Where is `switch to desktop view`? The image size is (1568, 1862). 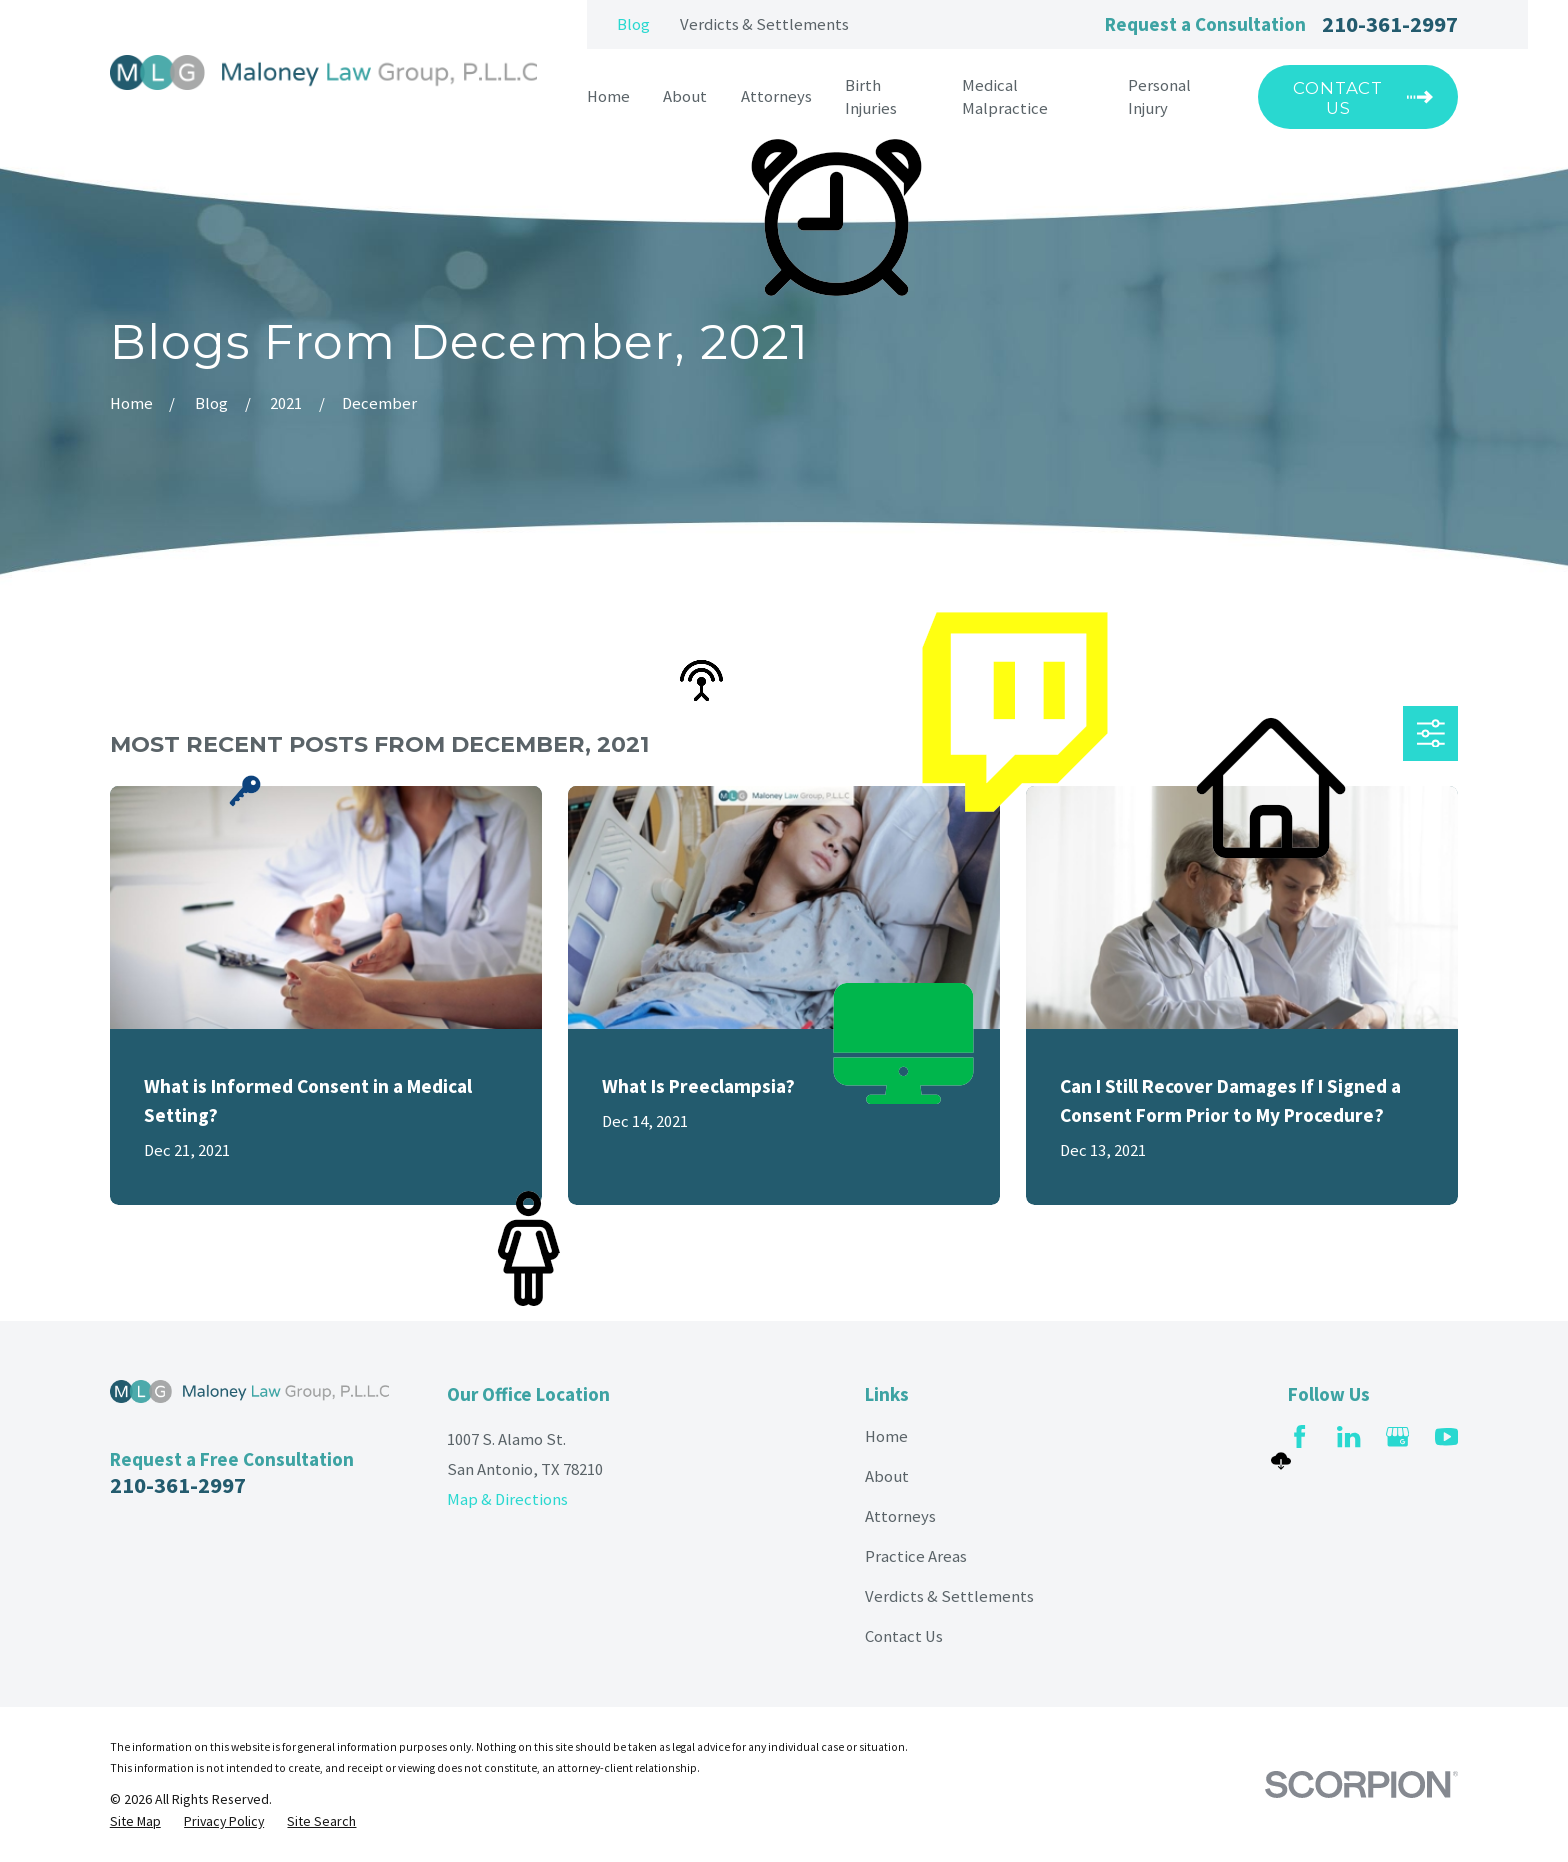 switch to desktop view is located at coordinates (903, 1043).